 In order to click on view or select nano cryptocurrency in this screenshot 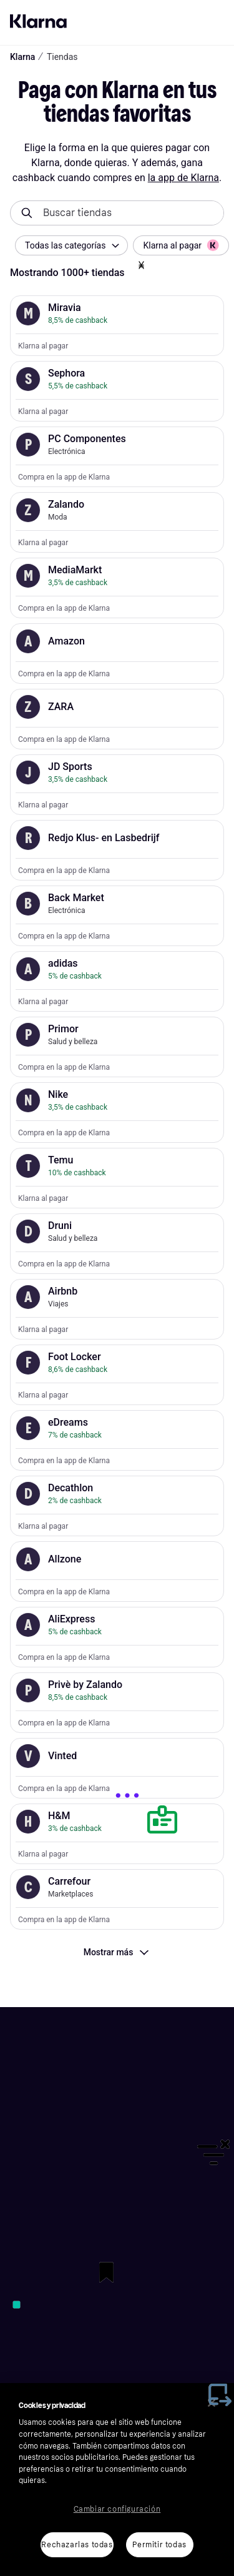, I will do `click(141, 265)`.